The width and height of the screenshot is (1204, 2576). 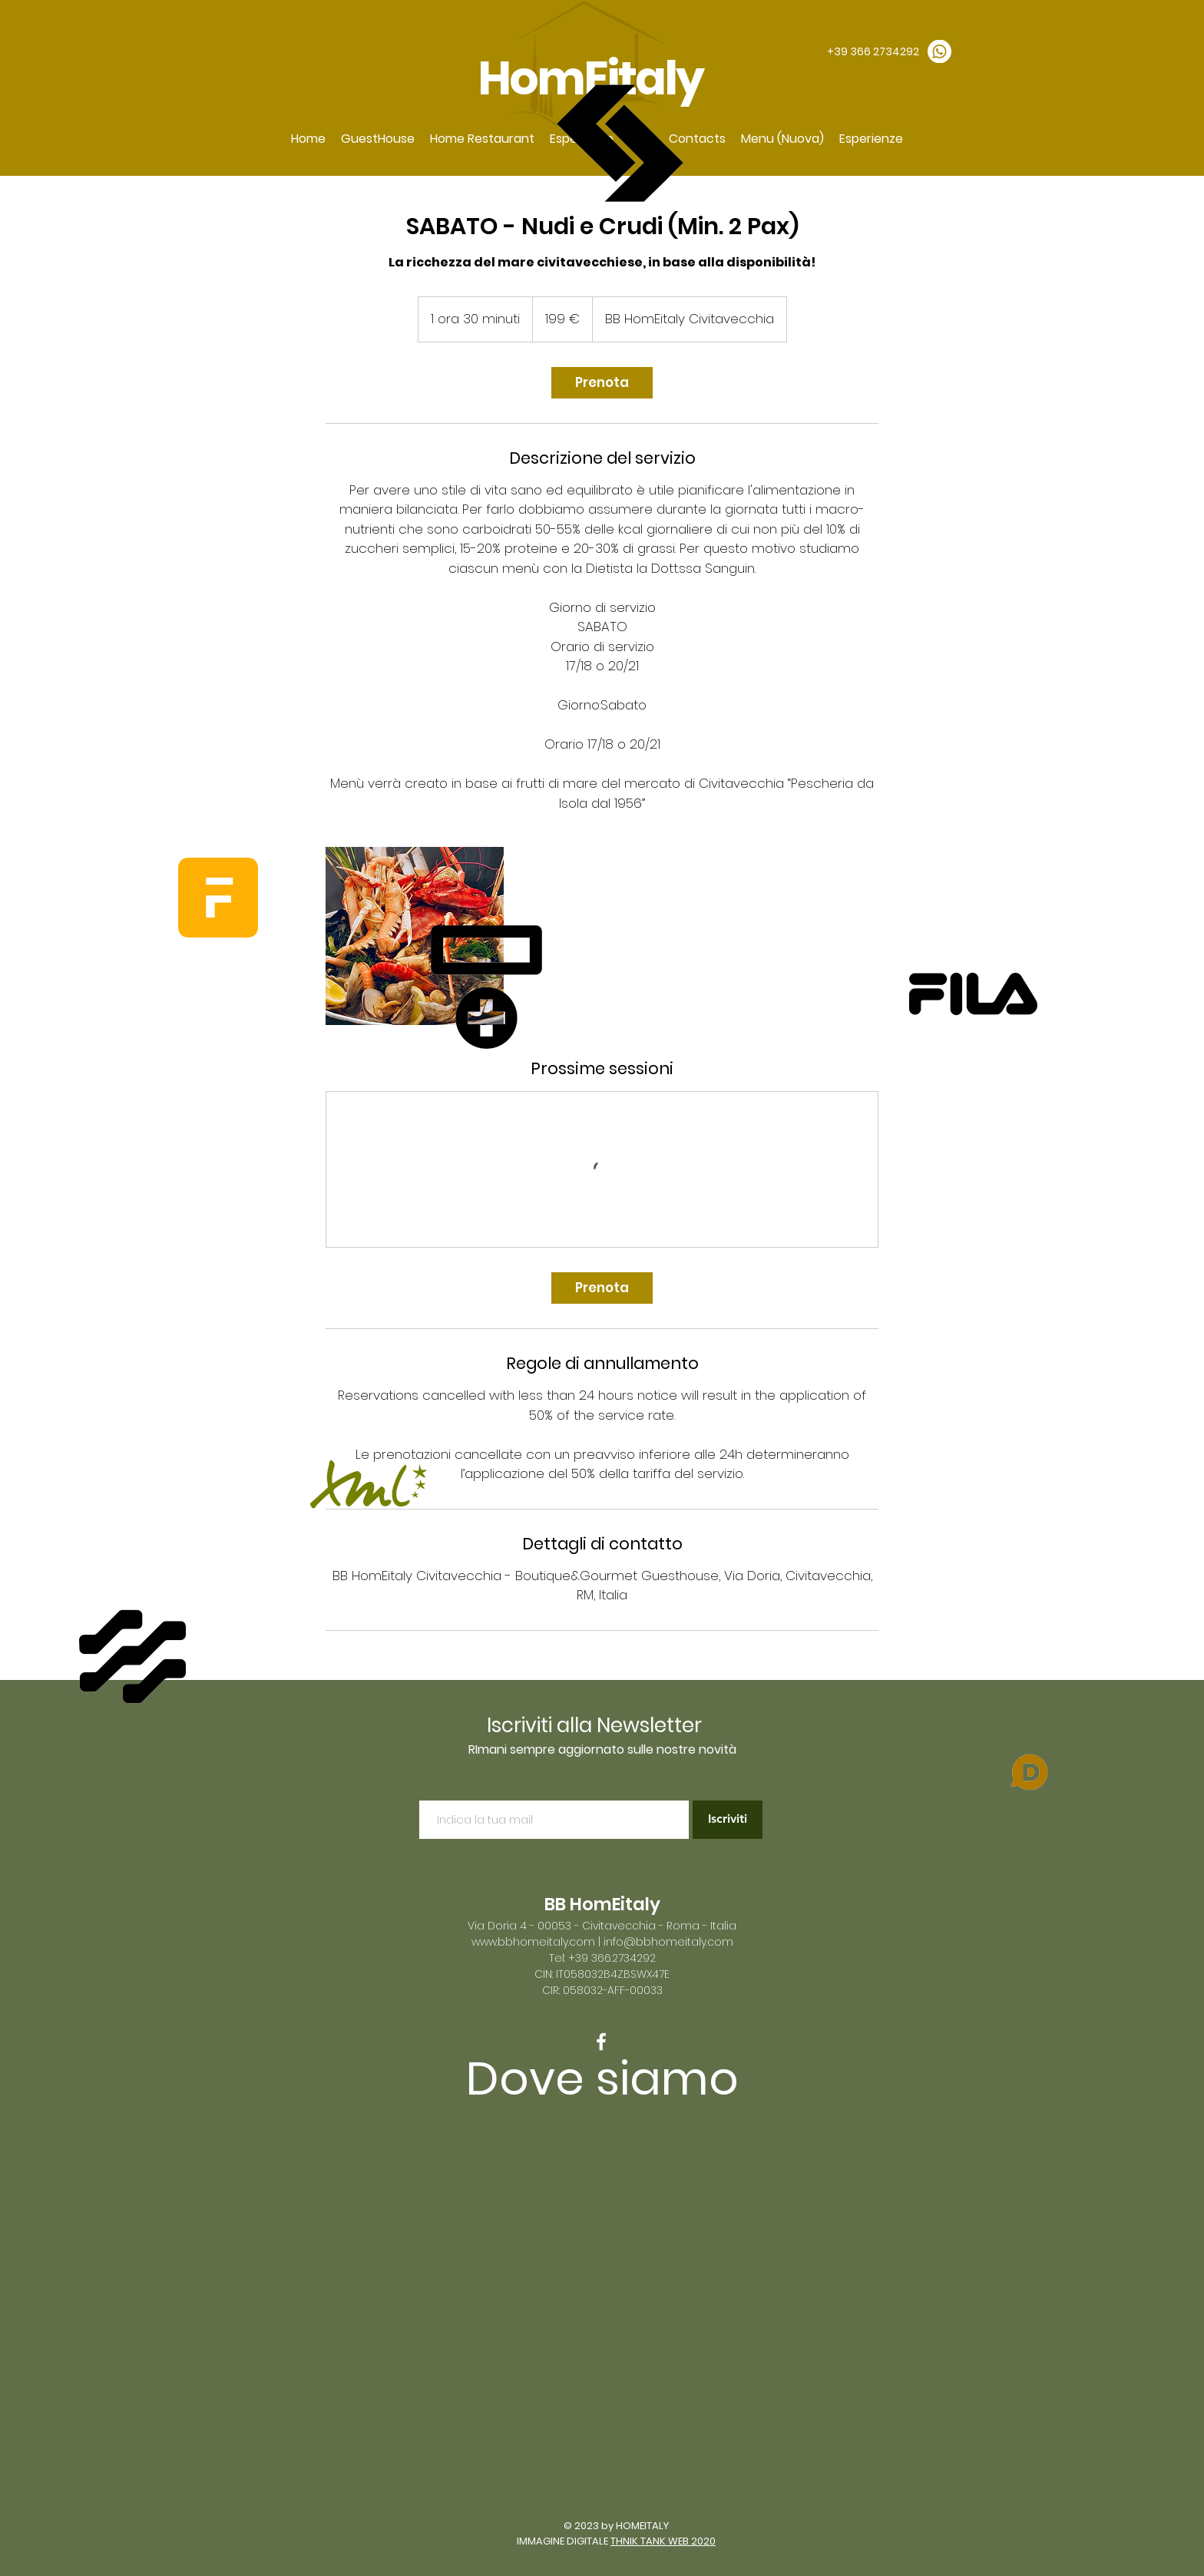 What do you see at coordinates (1030, 1772) in the screenshot?
I see `disqus commenting platform logo` at bounding box center [1030, 1772].